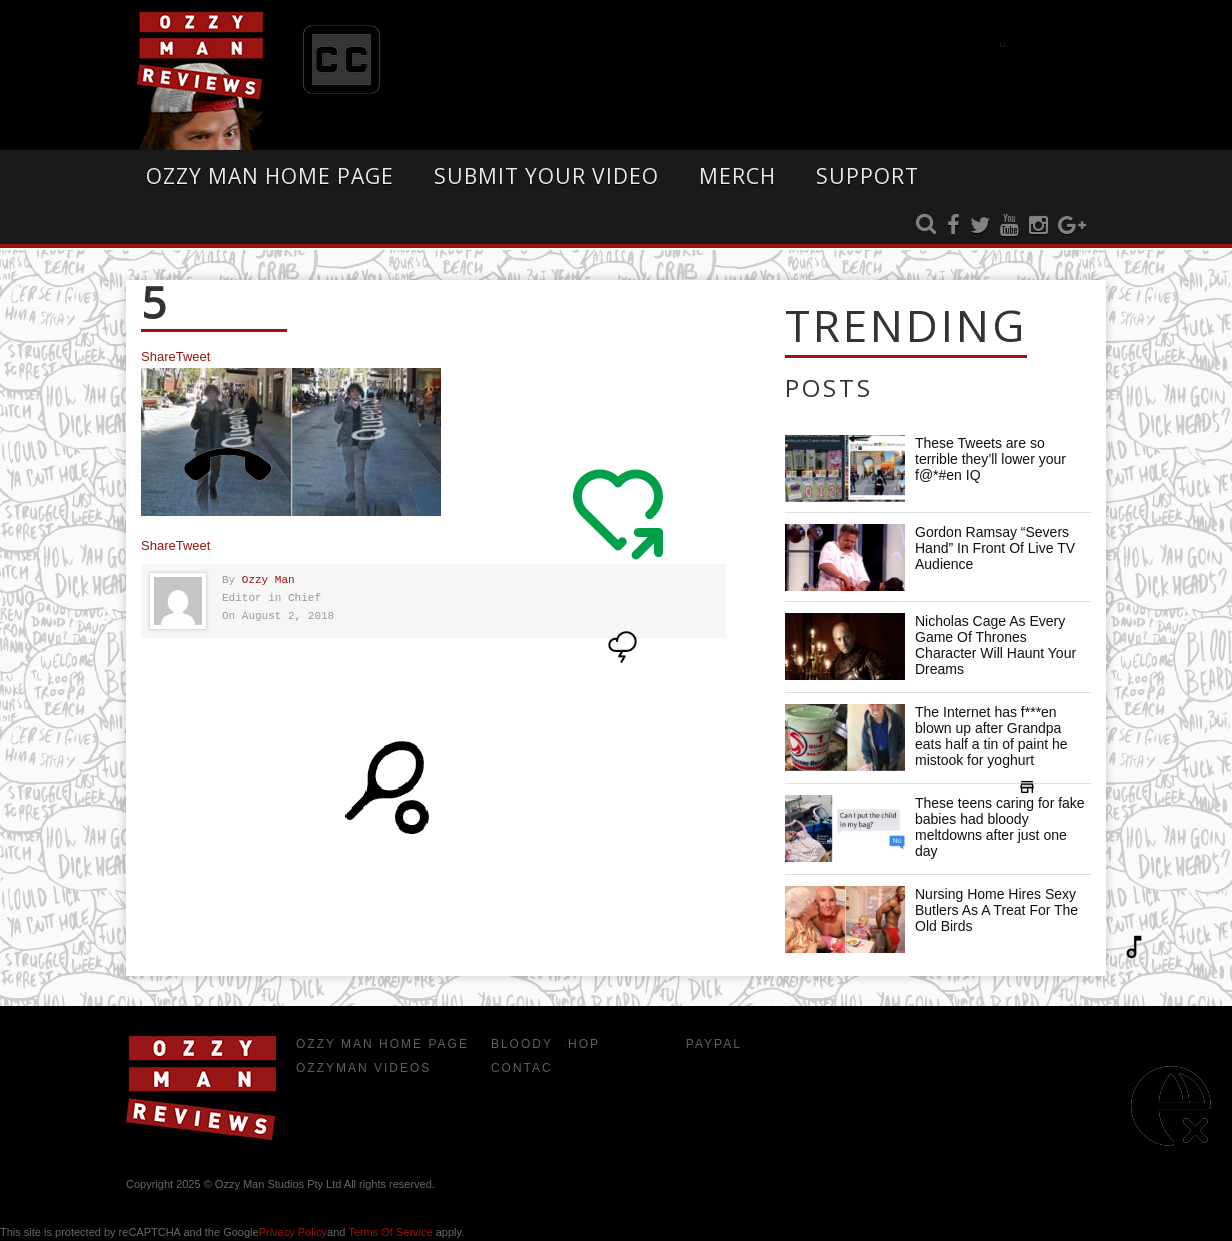  What do you see at coordinates (341, 59) in the screenshot?
I see `enable closed captions for video content` at bounding box center [341, 59].